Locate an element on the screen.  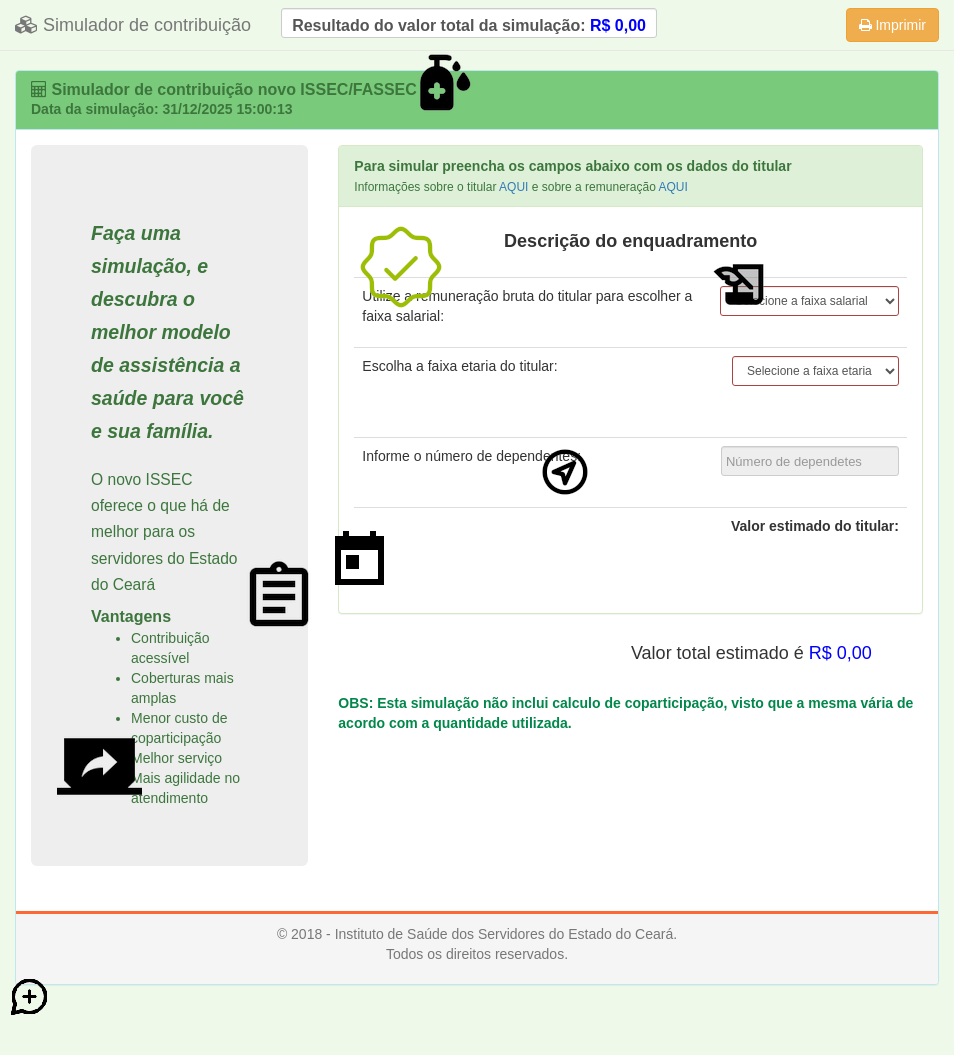
view document history or revisions is located at coordinates (740, 284).